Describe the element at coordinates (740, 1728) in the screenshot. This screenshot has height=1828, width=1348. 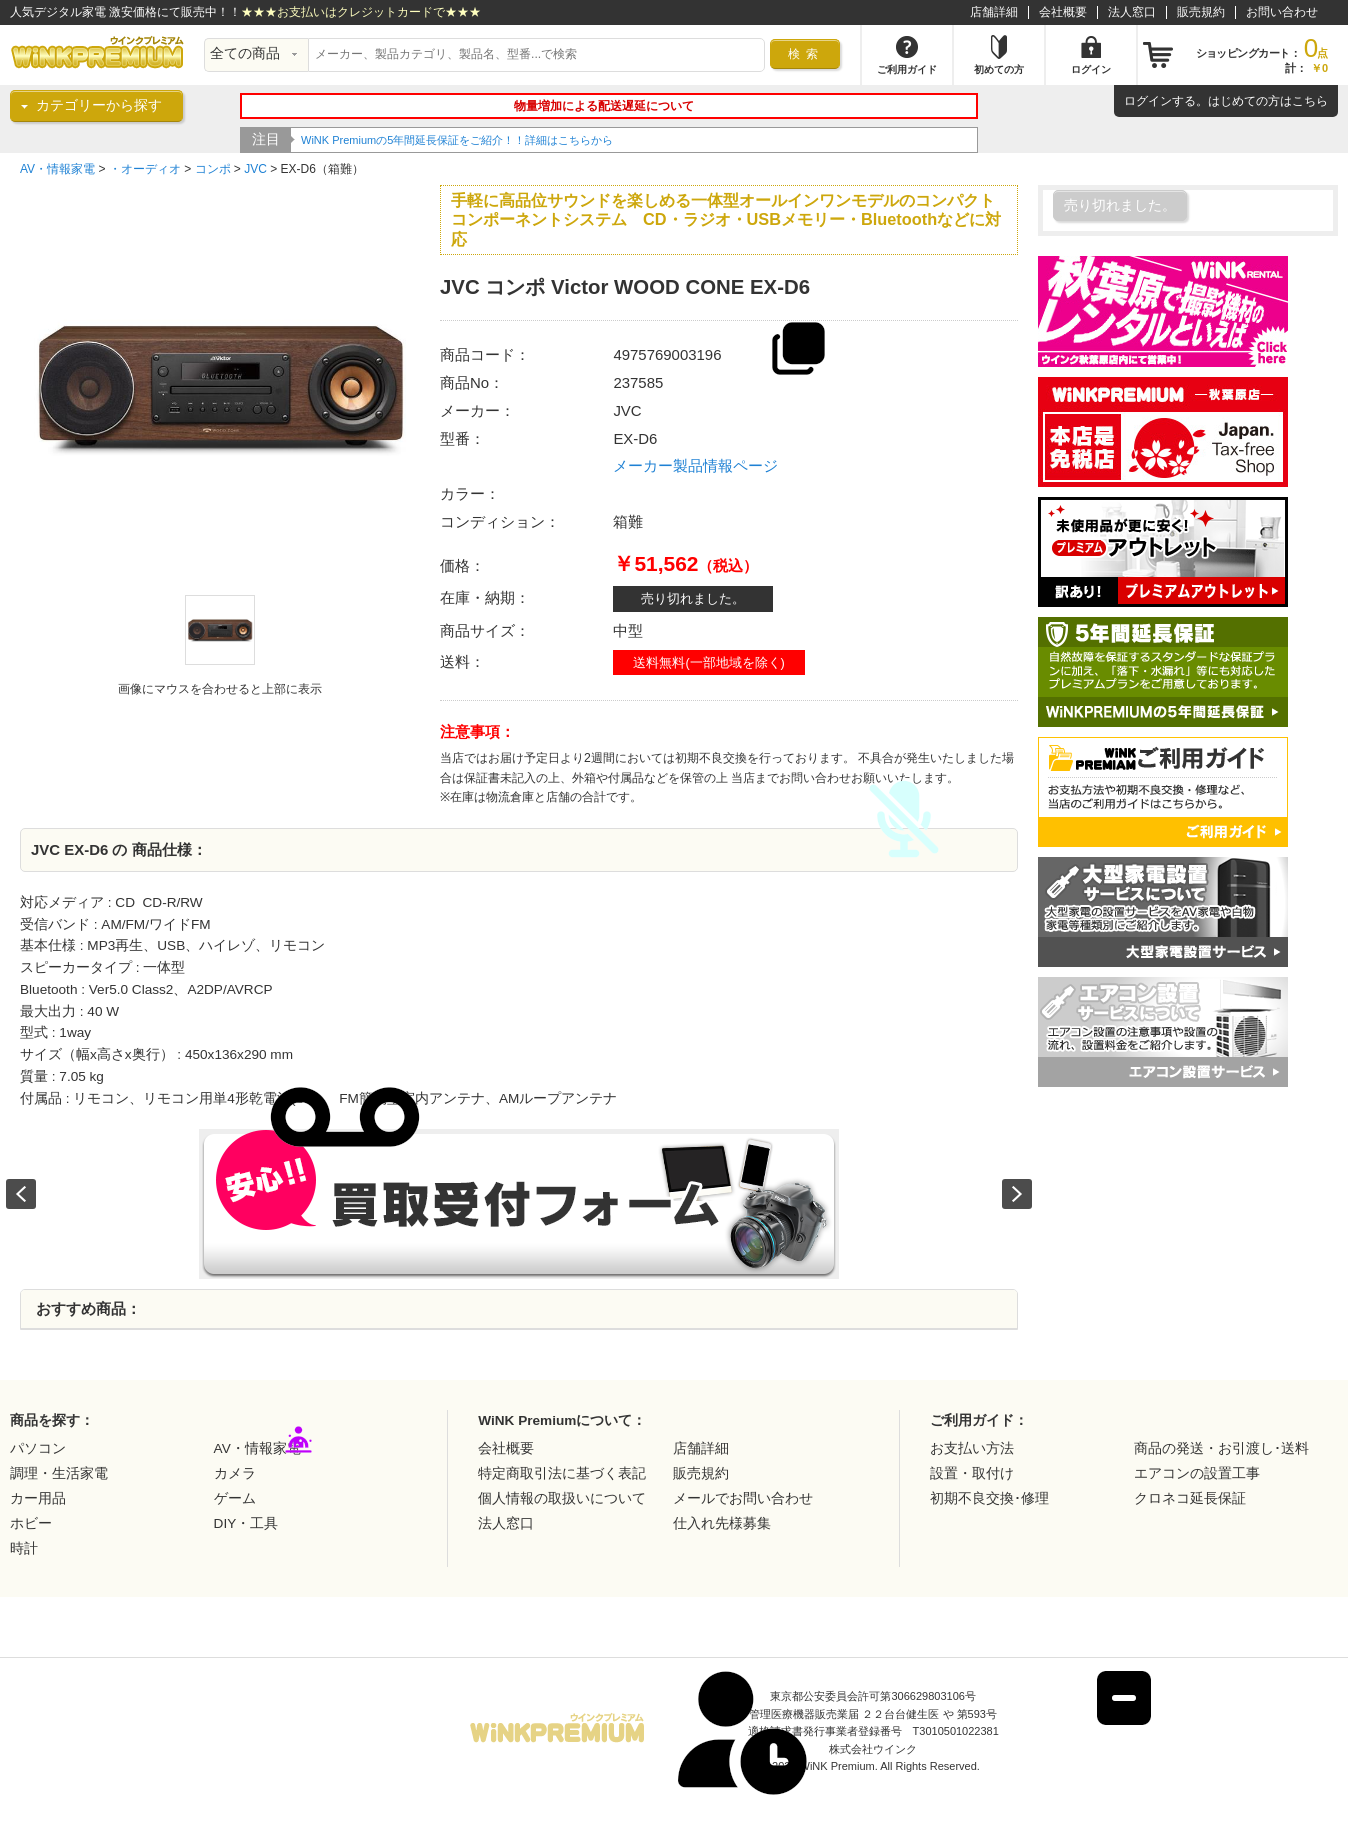
I see `view user's activity history or time log` at that location.